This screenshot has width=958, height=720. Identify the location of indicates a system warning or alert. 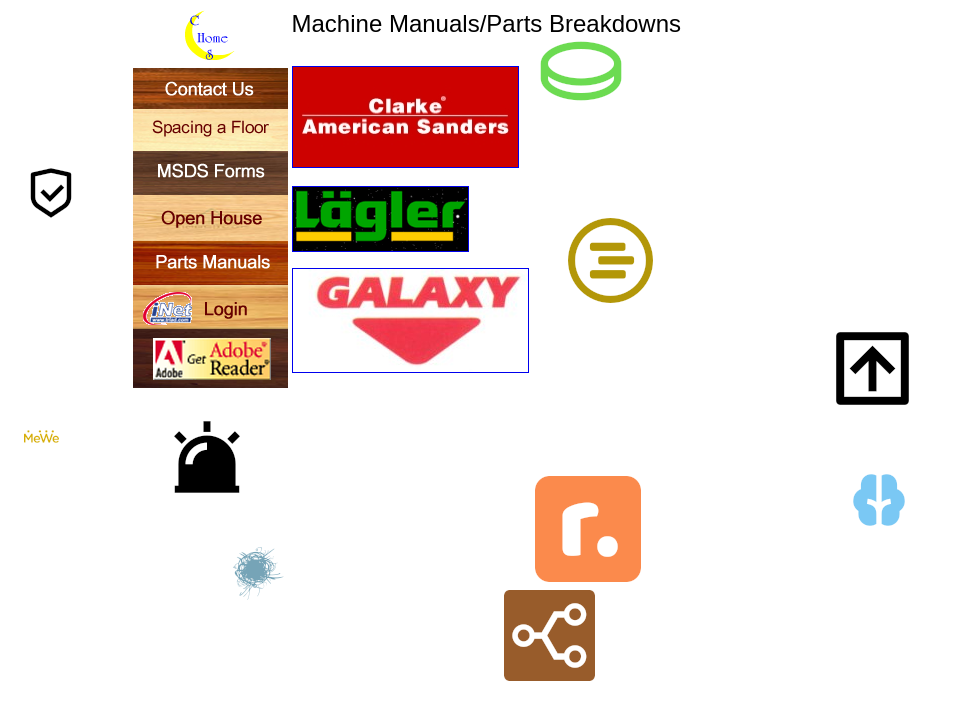
(207, 457).